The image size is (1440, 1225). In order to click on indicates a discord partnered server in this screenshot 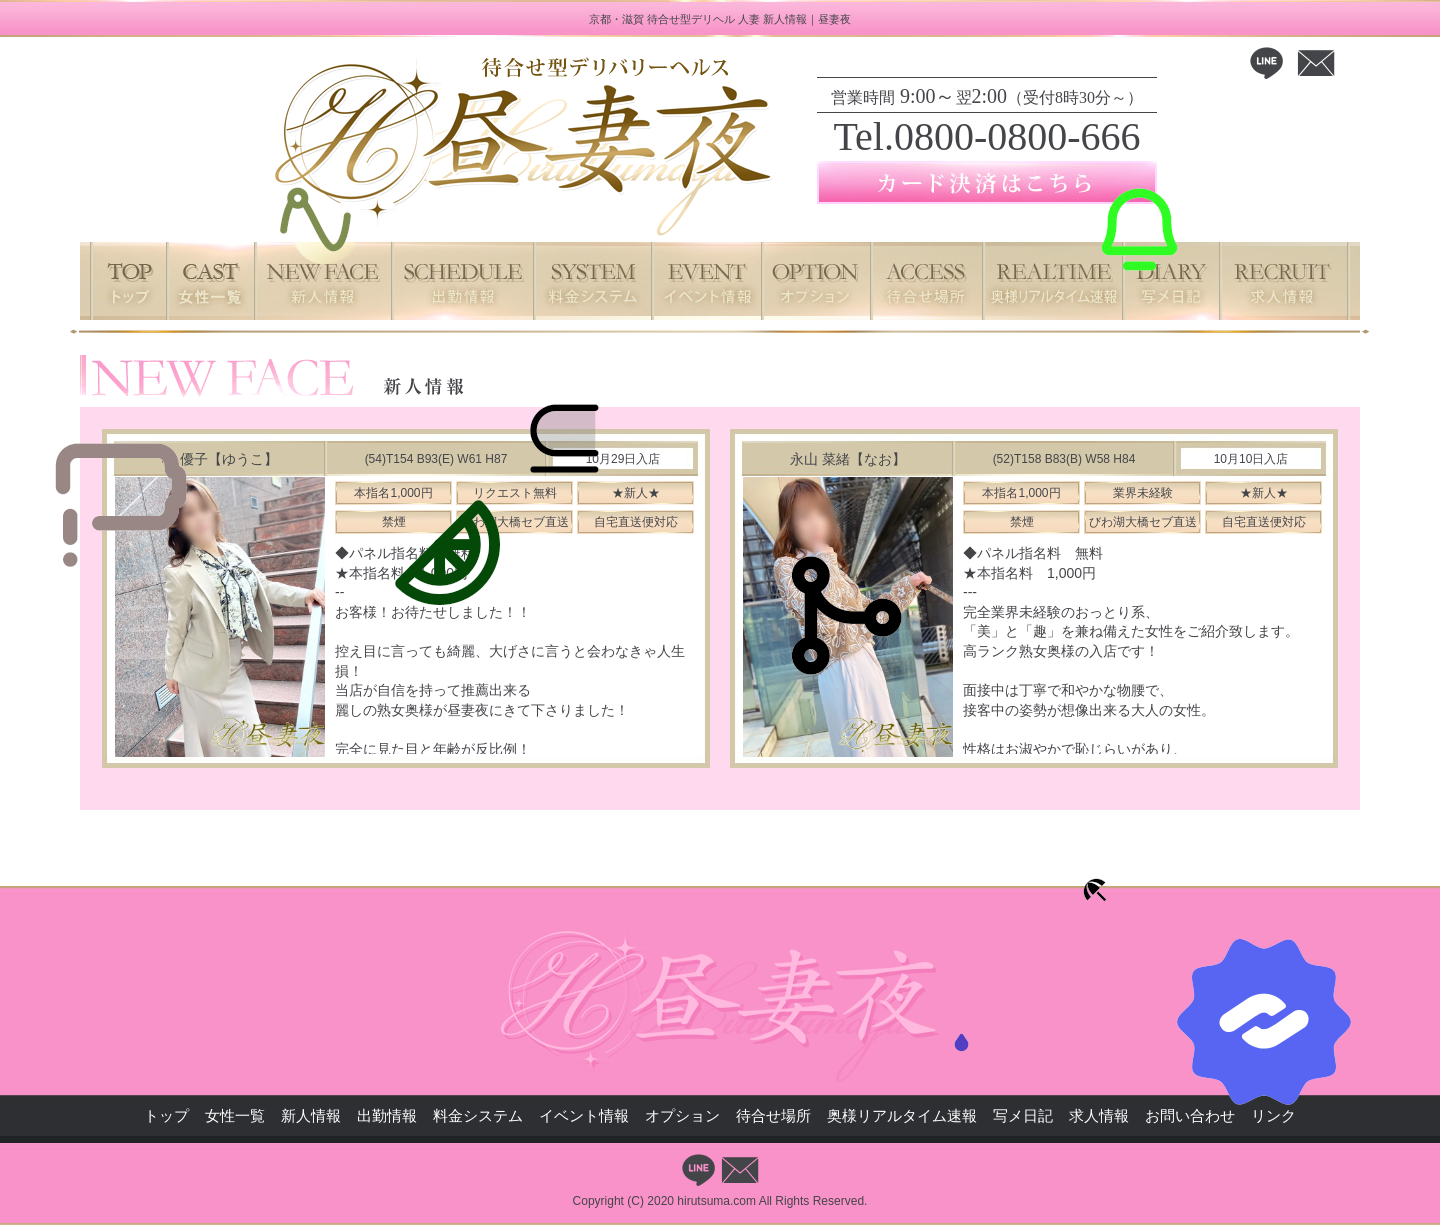, I will do `click(1264, 1022)`.